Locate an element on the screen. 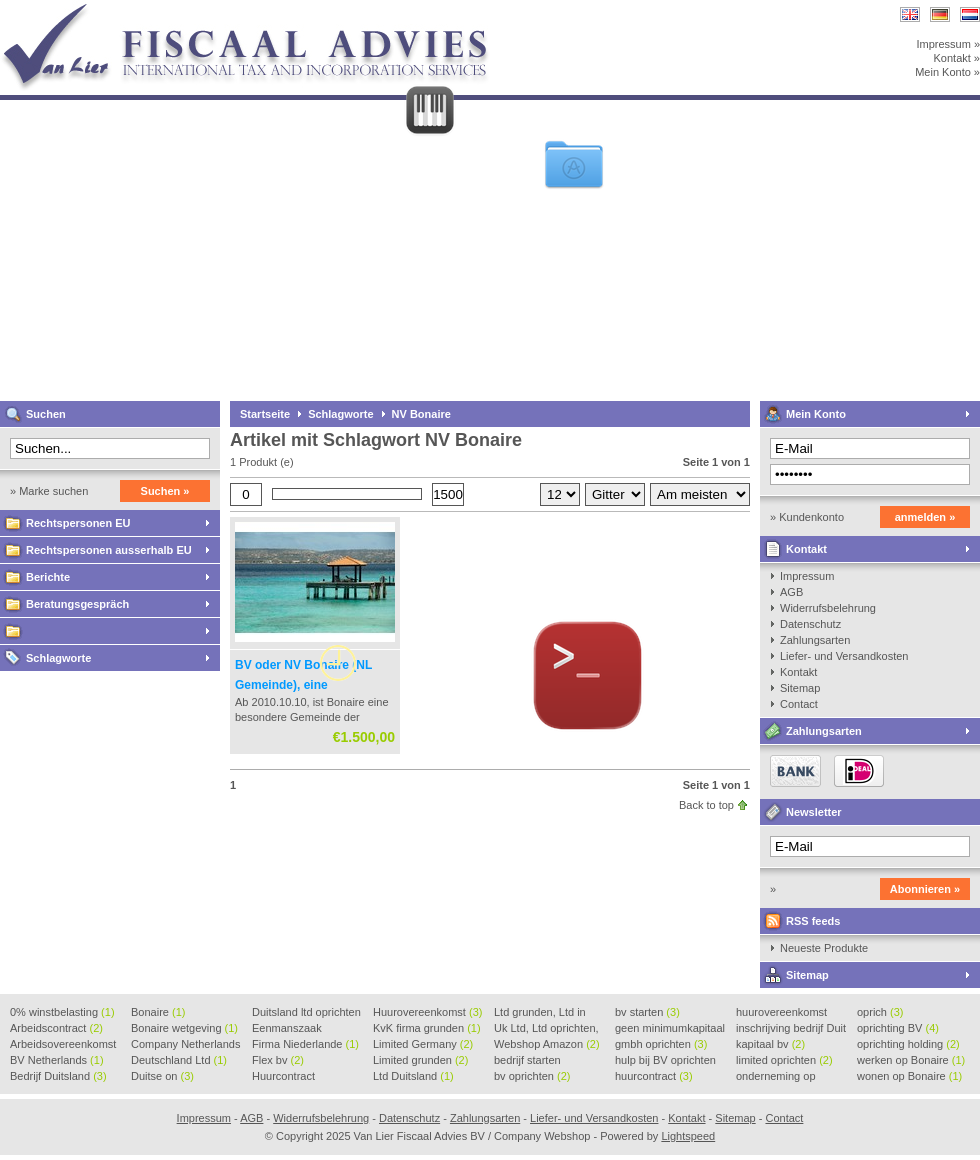 This screenshot has height=1160, width=980. open terminal with superuser/root privileges is located at coordinates (587, 675).